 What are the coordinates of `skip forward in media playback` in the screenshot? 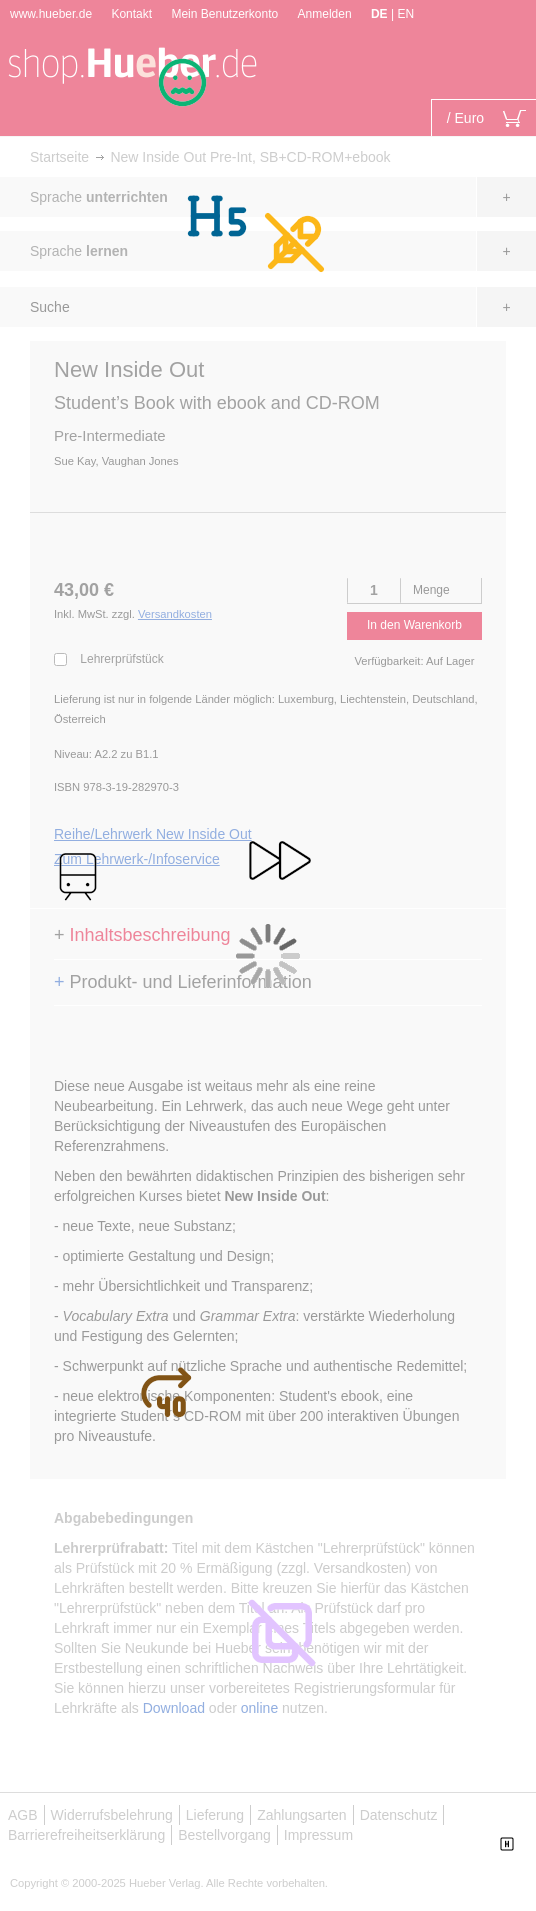 It's located at (275, 860).